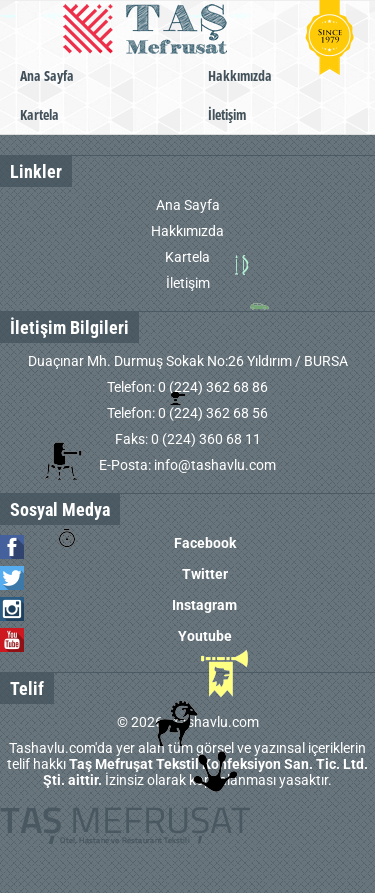 The image size is (375, 893). What do you see at coordinates (177, 398) in the screenshot?
I see `turret defense unit in a strategy game` at bounding box center [177, 398].